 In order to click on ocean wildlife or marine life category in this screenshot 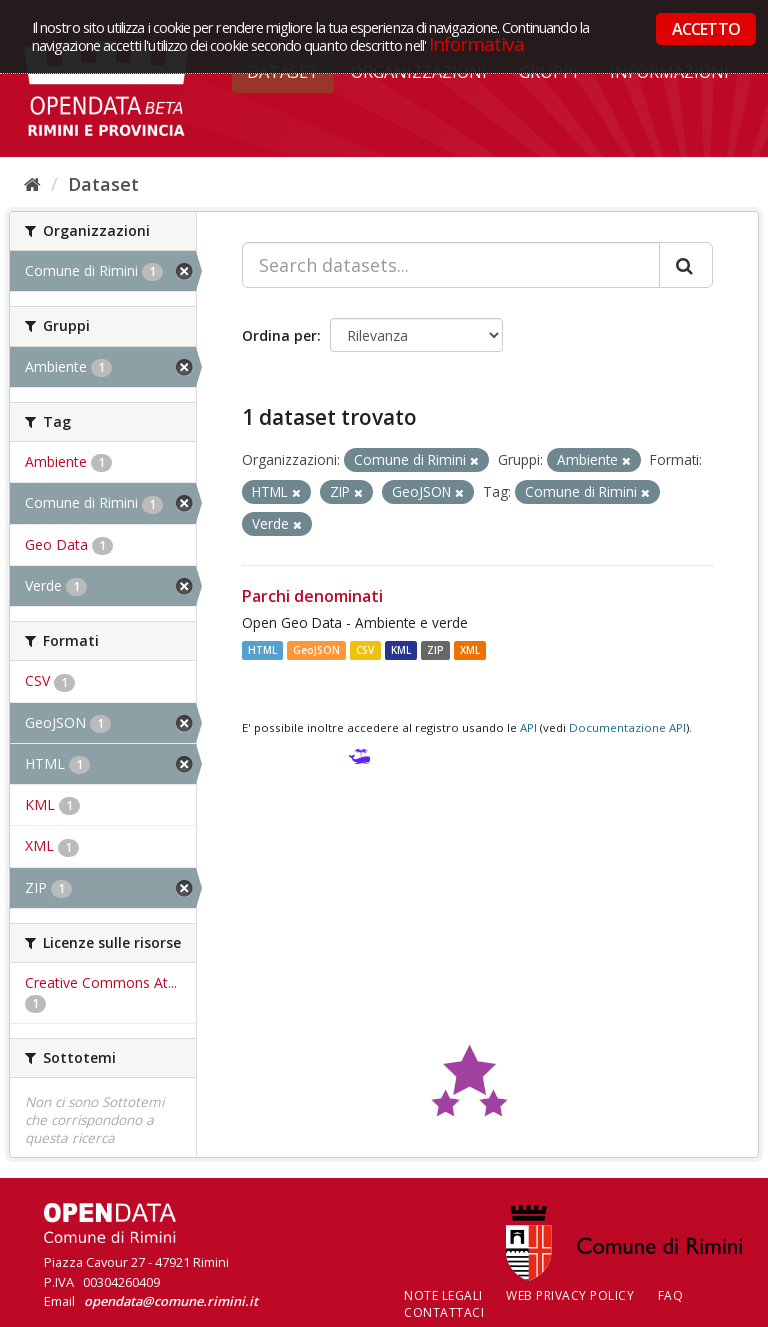, I will do `click(359, 756)`.